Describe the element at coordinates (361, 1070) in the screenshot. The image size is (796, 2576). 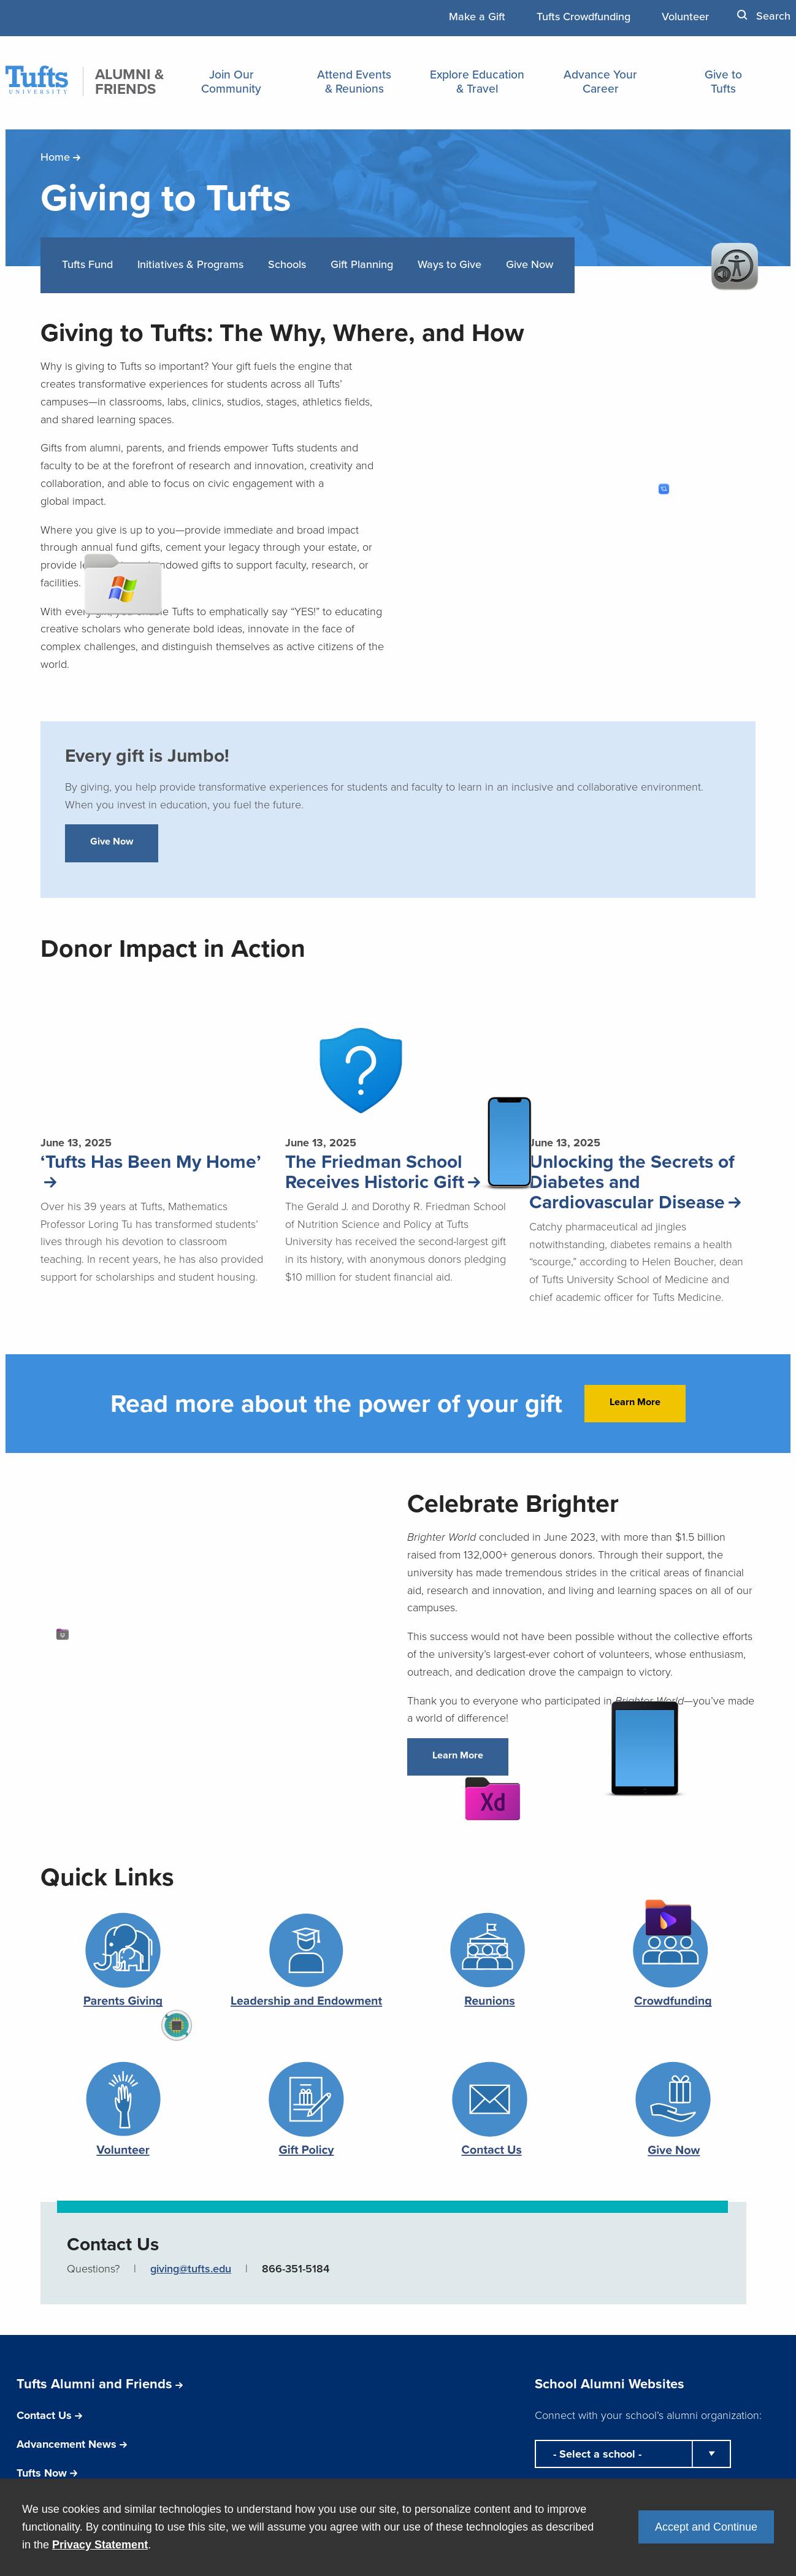
I see `access help and support resources` at that location.